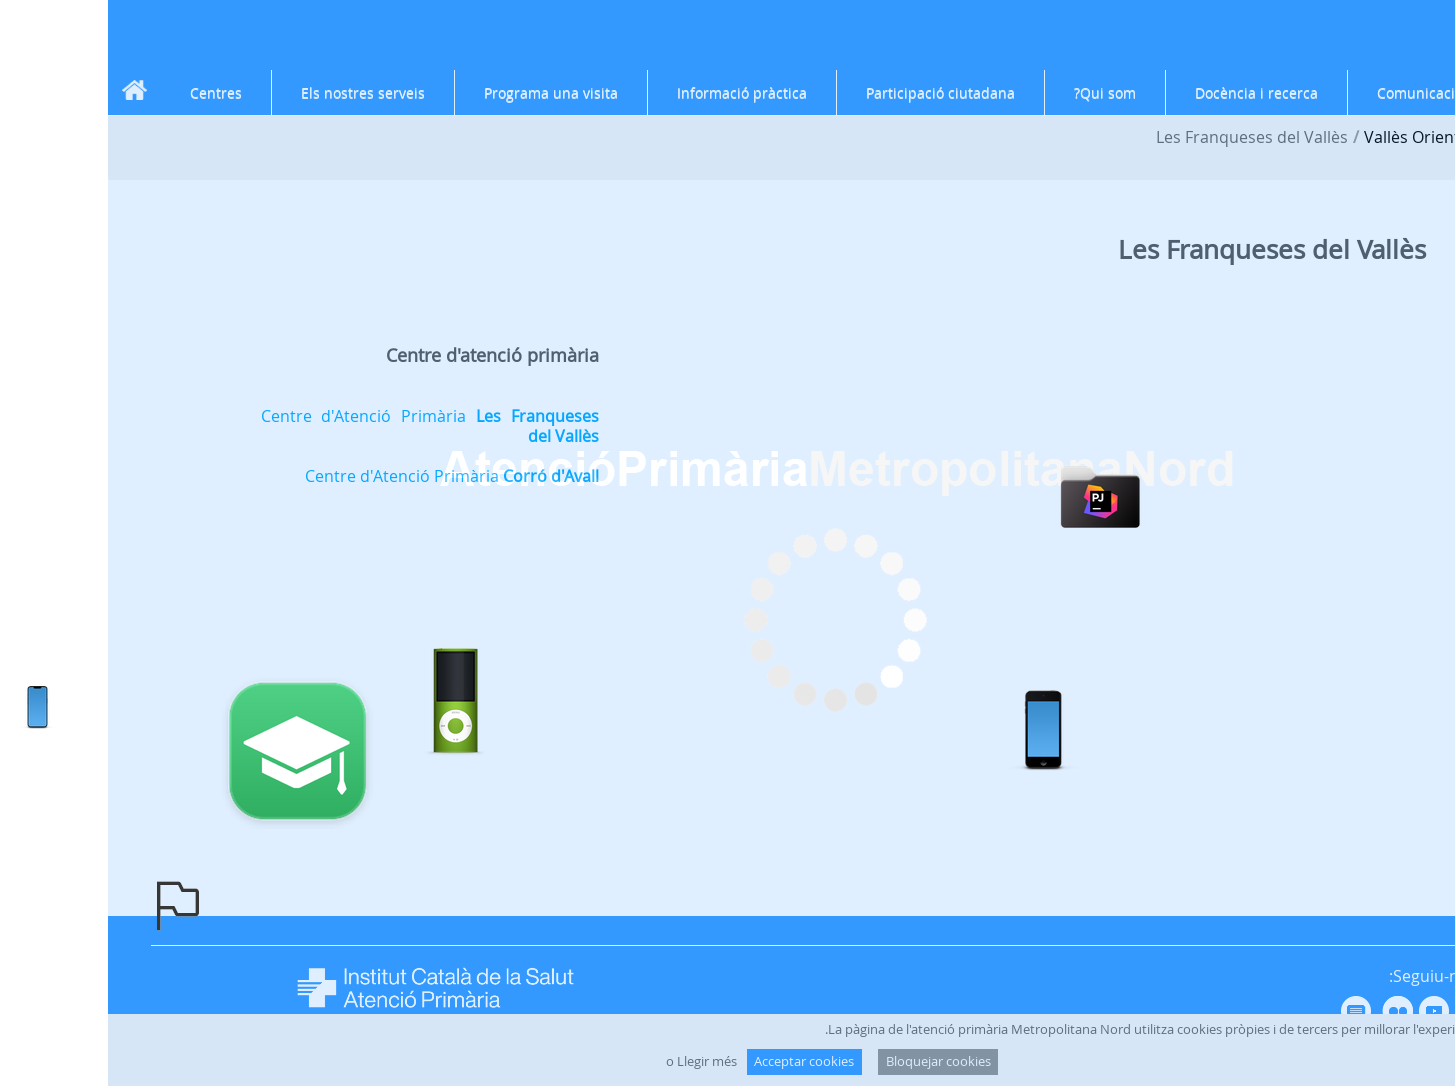 The width and height of the screenshot is (1455, 1086). What do you see at coordinates (37, 707) in the screenshot?
I see `iPhone 13 Pro device icon` at bounding box center [37, 707].